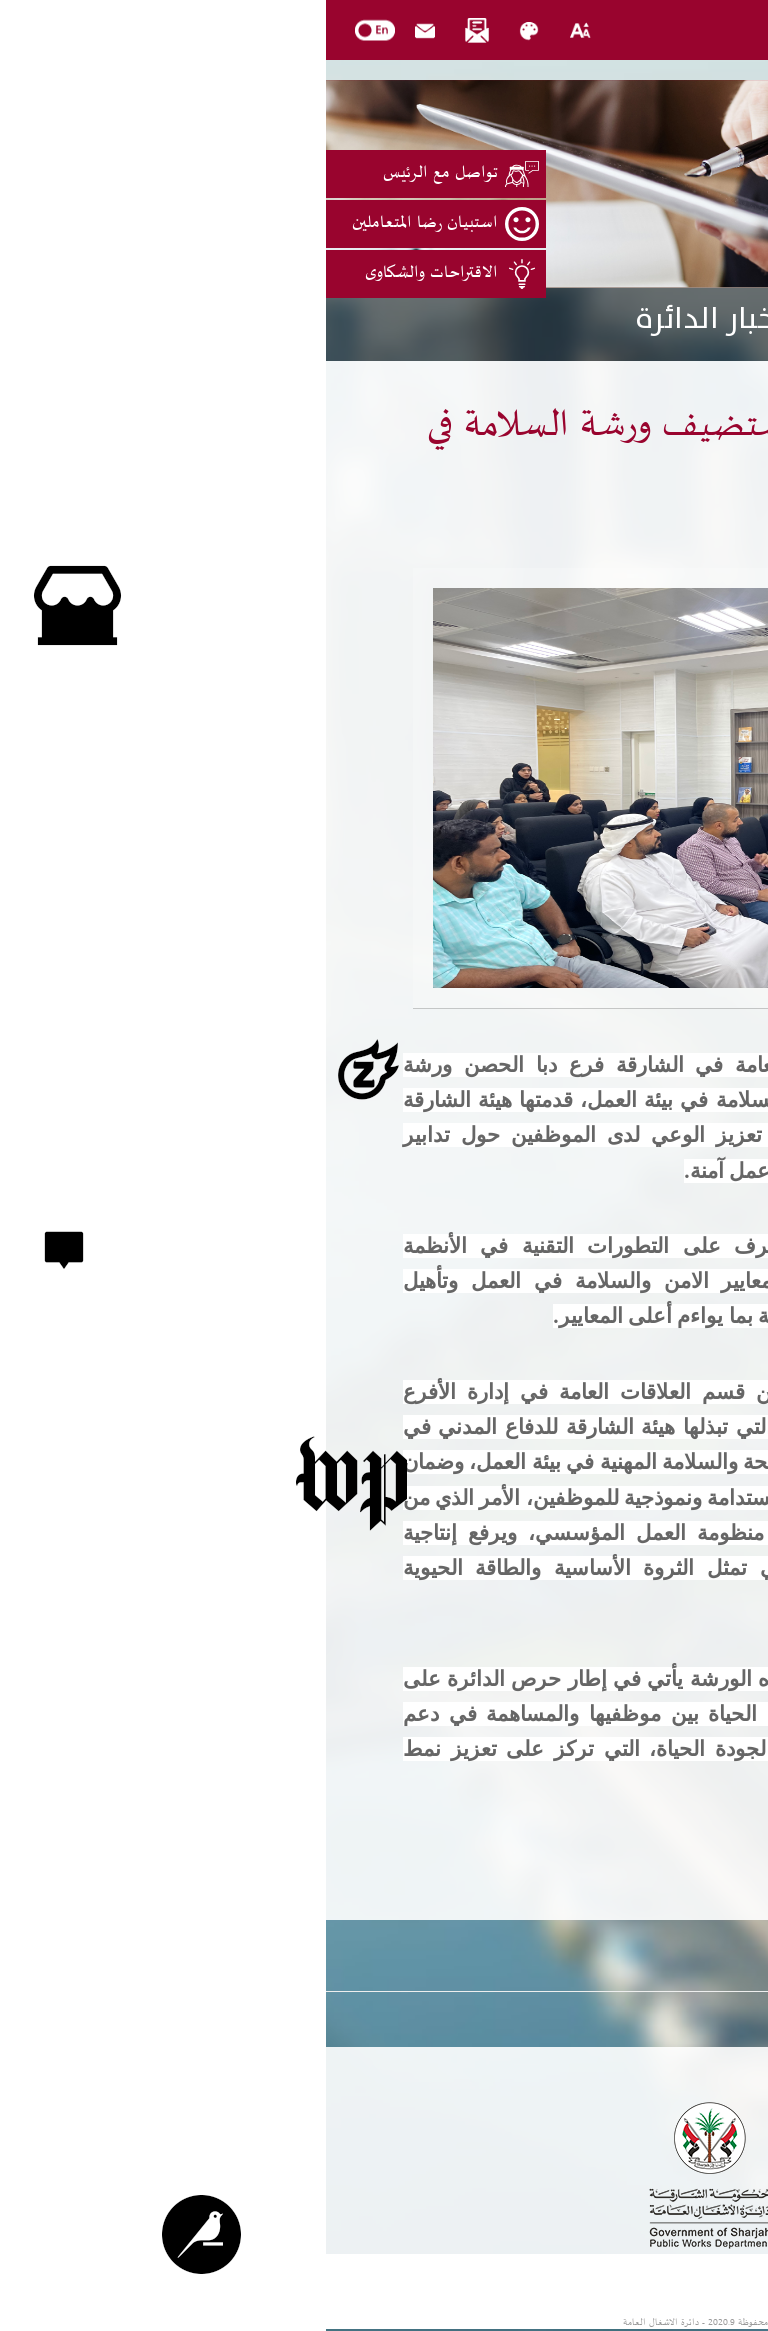 Image resolution: width=768 pixels, height=2331 pixels. What do you see at coordinates (201, 2234) in the screenshot?
I see `open Dataiku application` at bounding box center [201, 2234].